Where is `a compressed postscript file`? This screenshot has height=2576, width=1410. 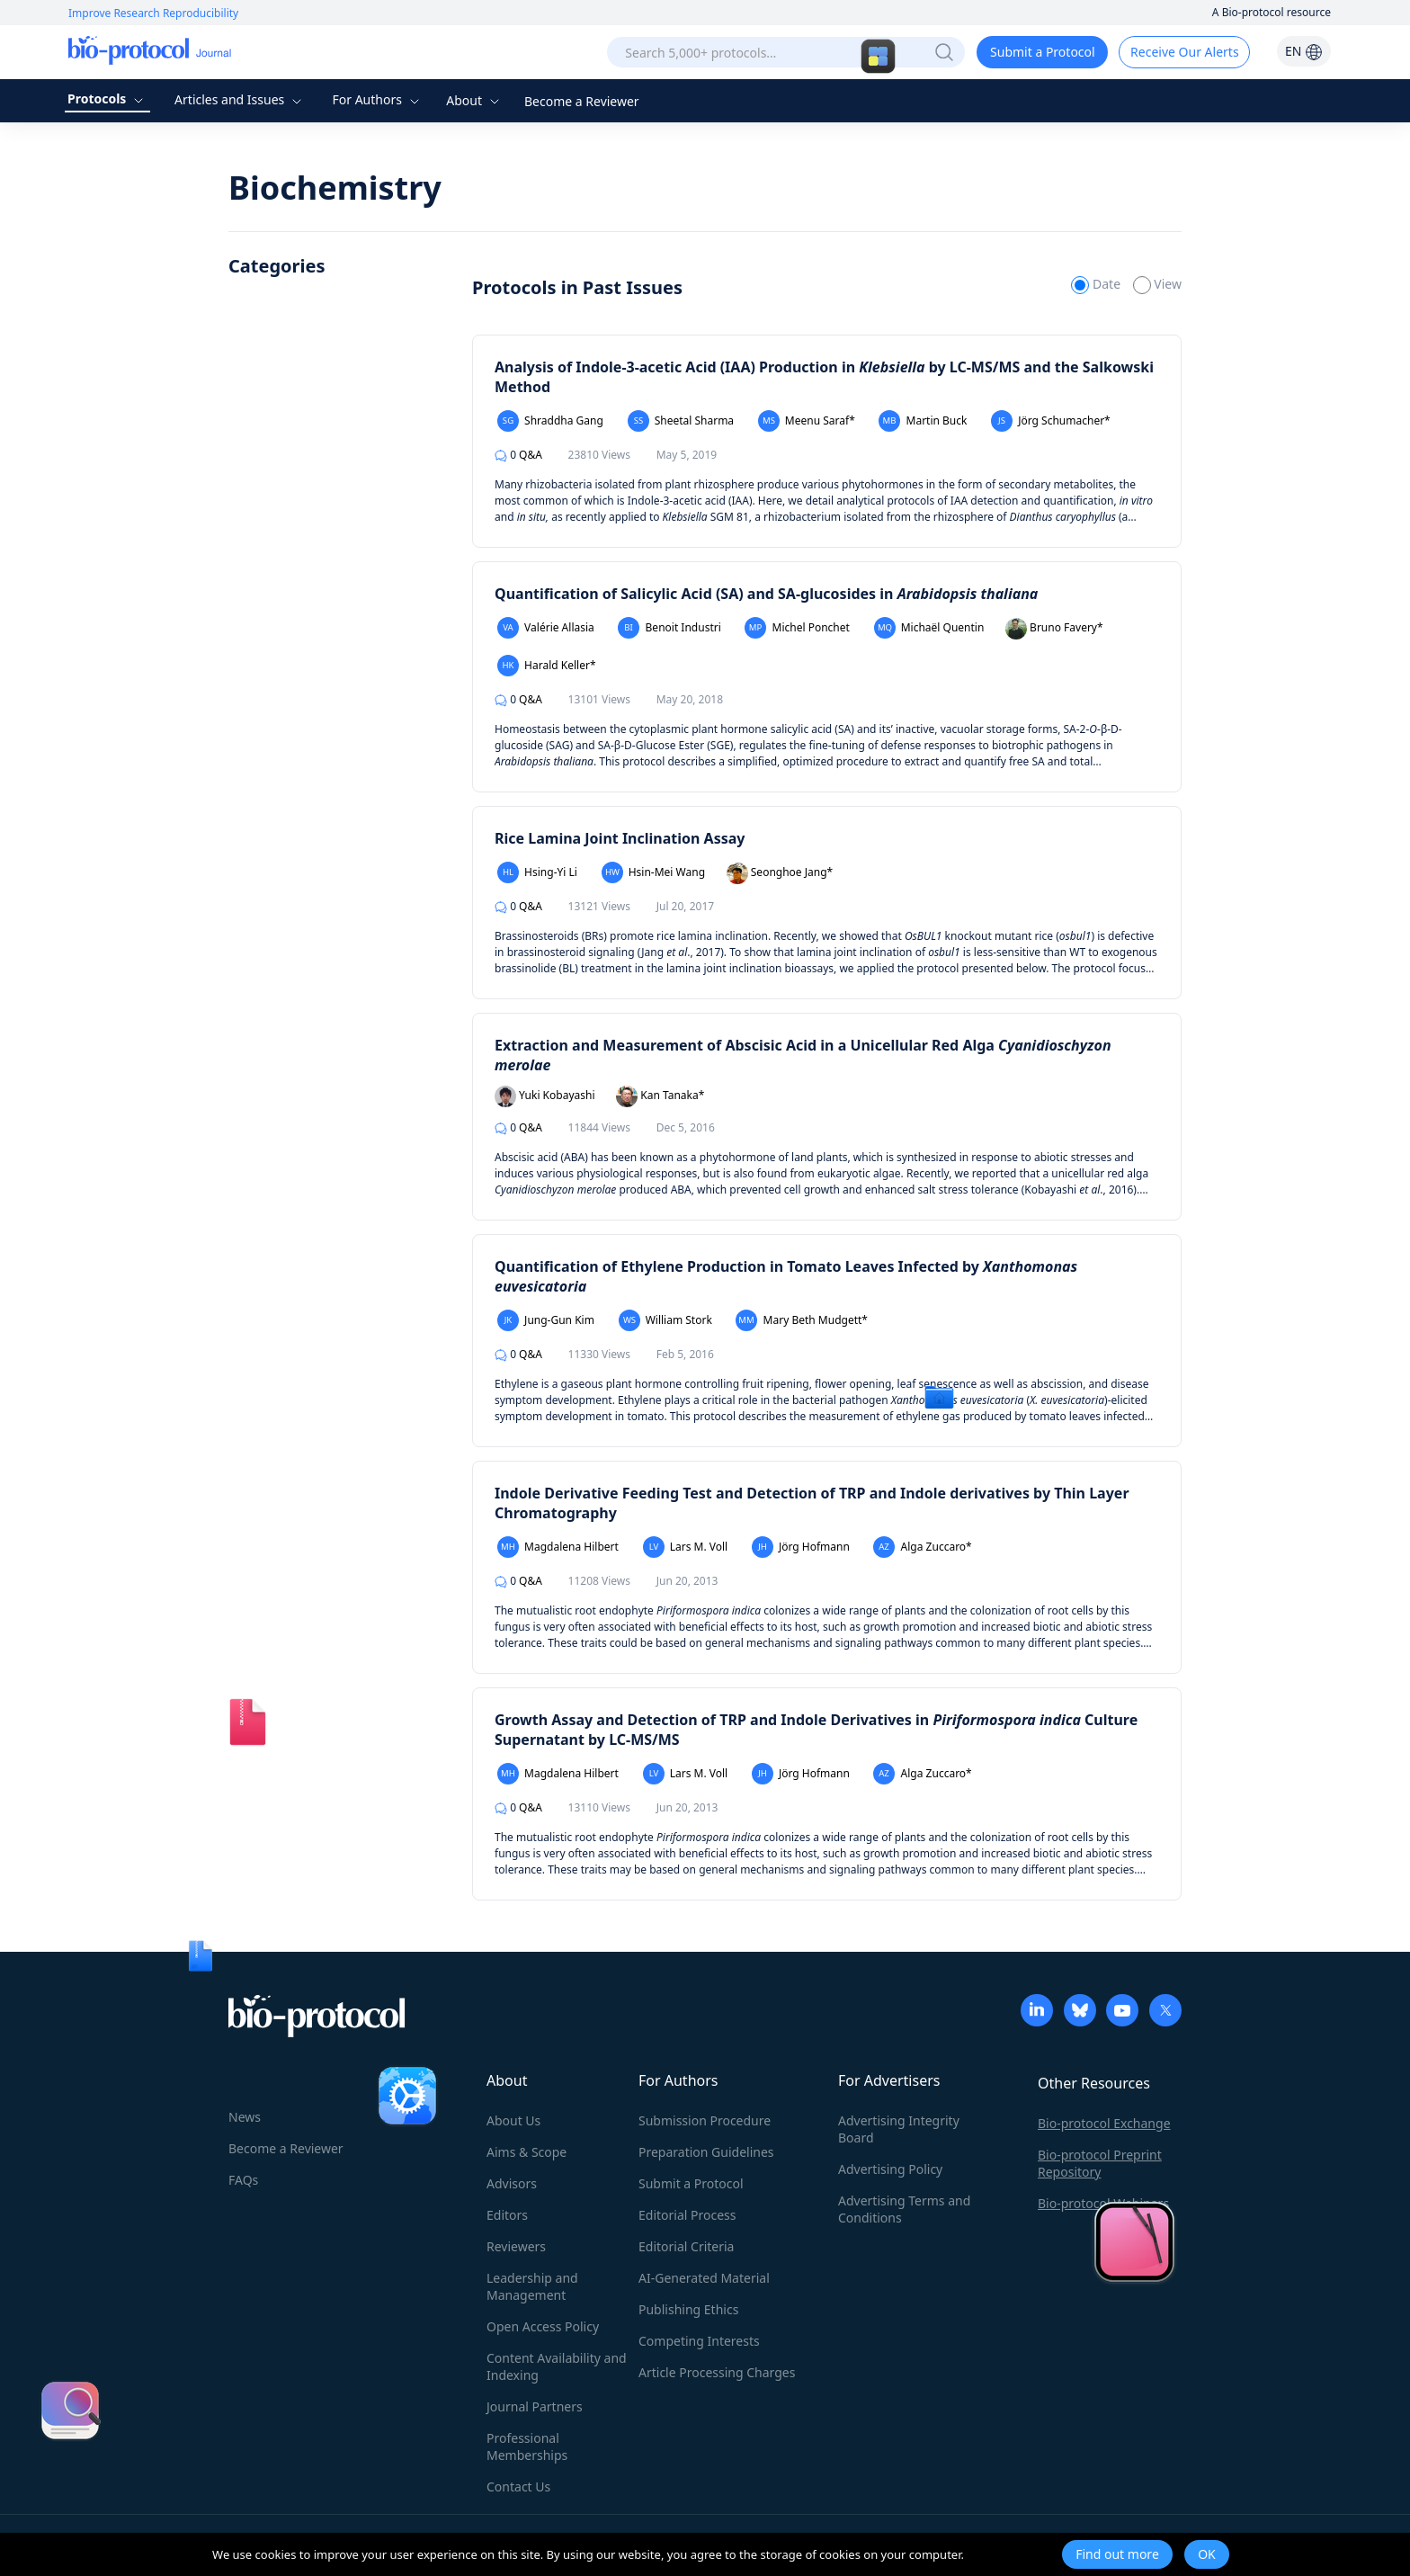 a compressed postscript file is located at coordinates (247, 1722).